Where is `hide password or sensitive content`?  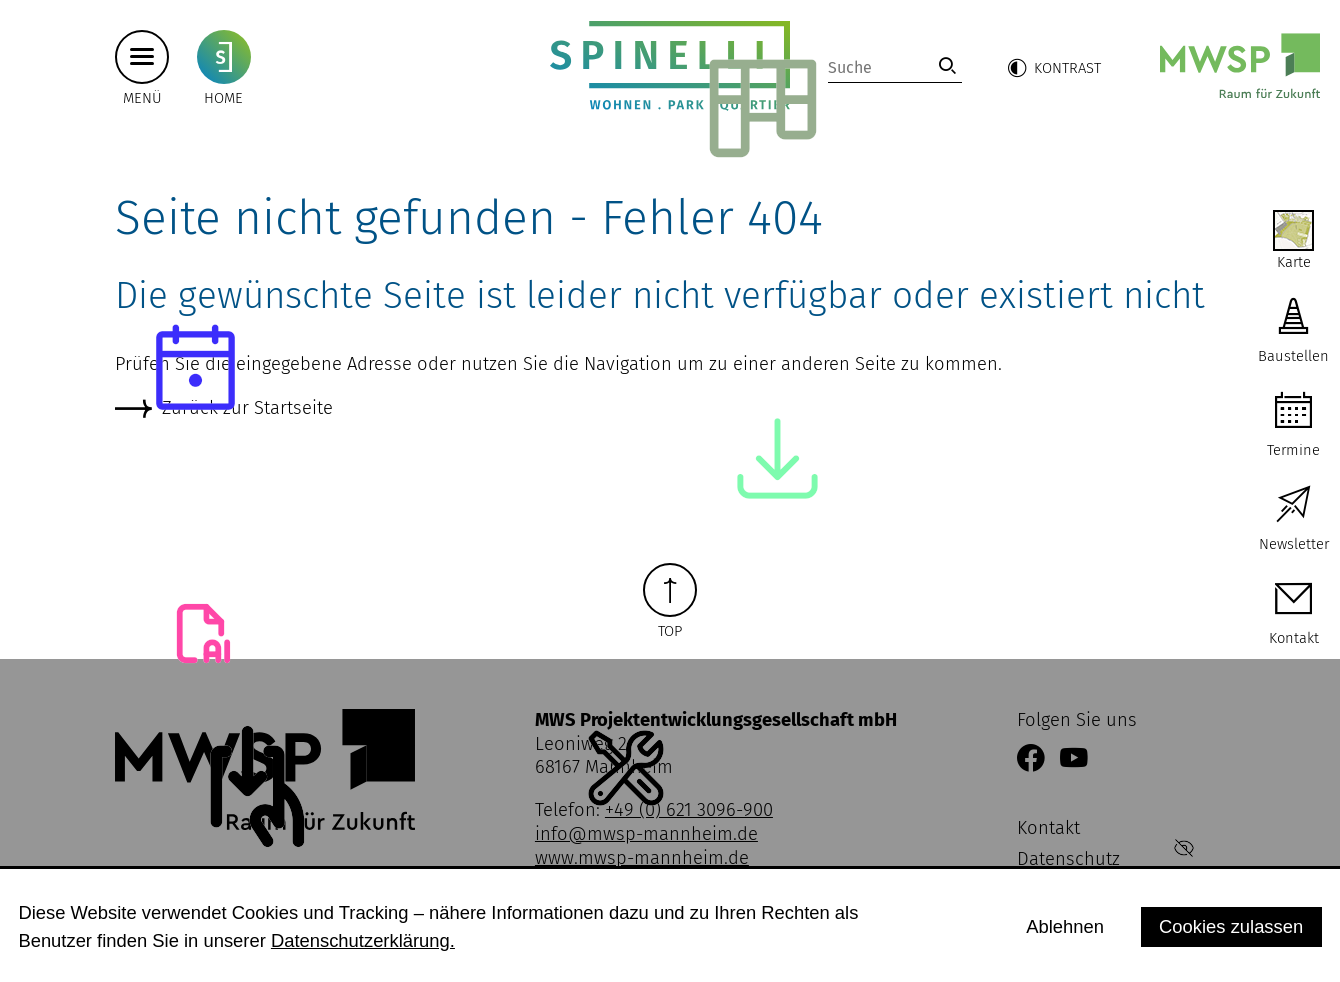
hide password or sensitive content is located at coordinates (1184, 848).